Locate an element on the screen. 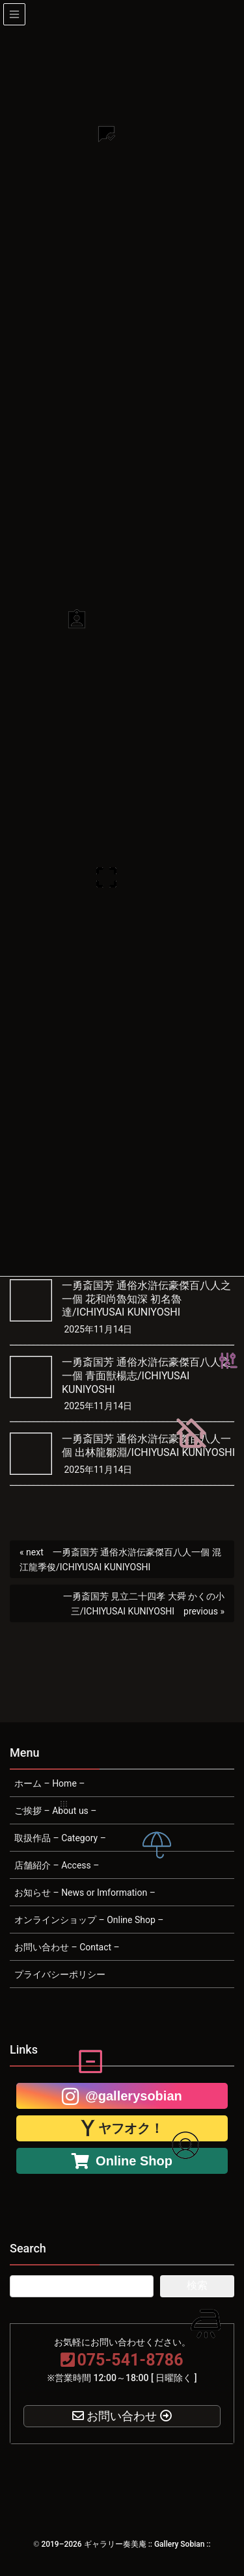 Image resolution: width=244 pixels, height=2576 pixels. home feature is currently disabled is located at coordinates (191, 1433).